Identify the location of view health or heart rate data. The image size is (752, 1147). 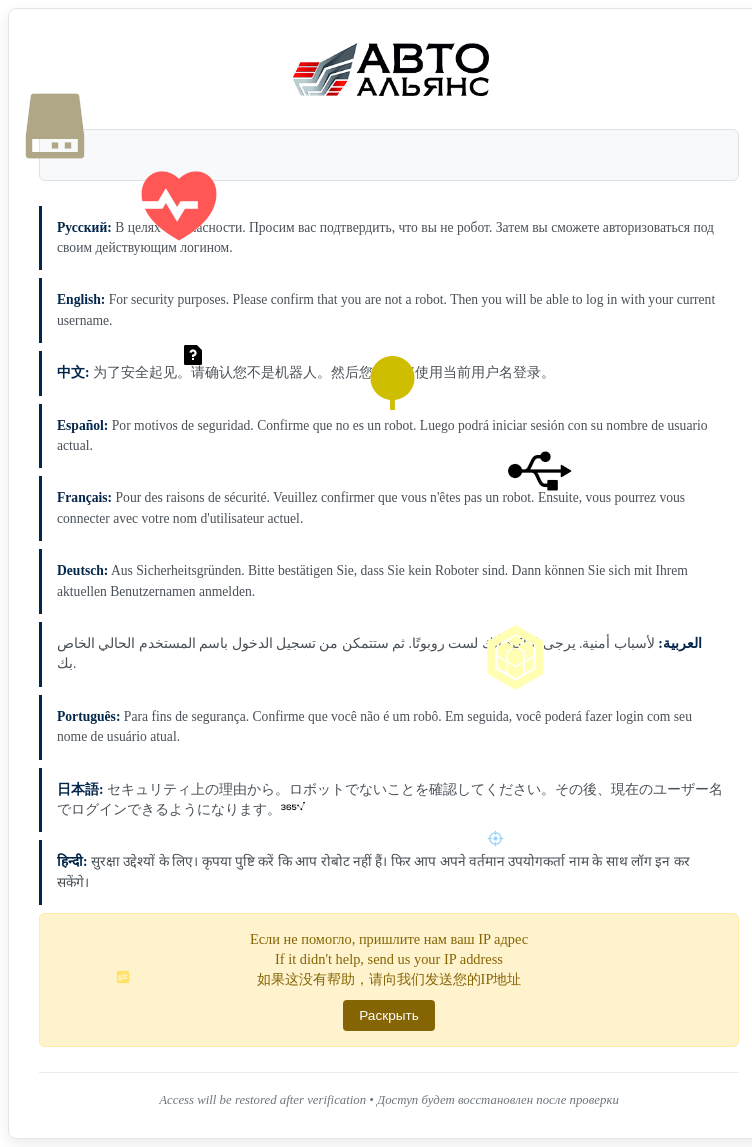
(179, 205).